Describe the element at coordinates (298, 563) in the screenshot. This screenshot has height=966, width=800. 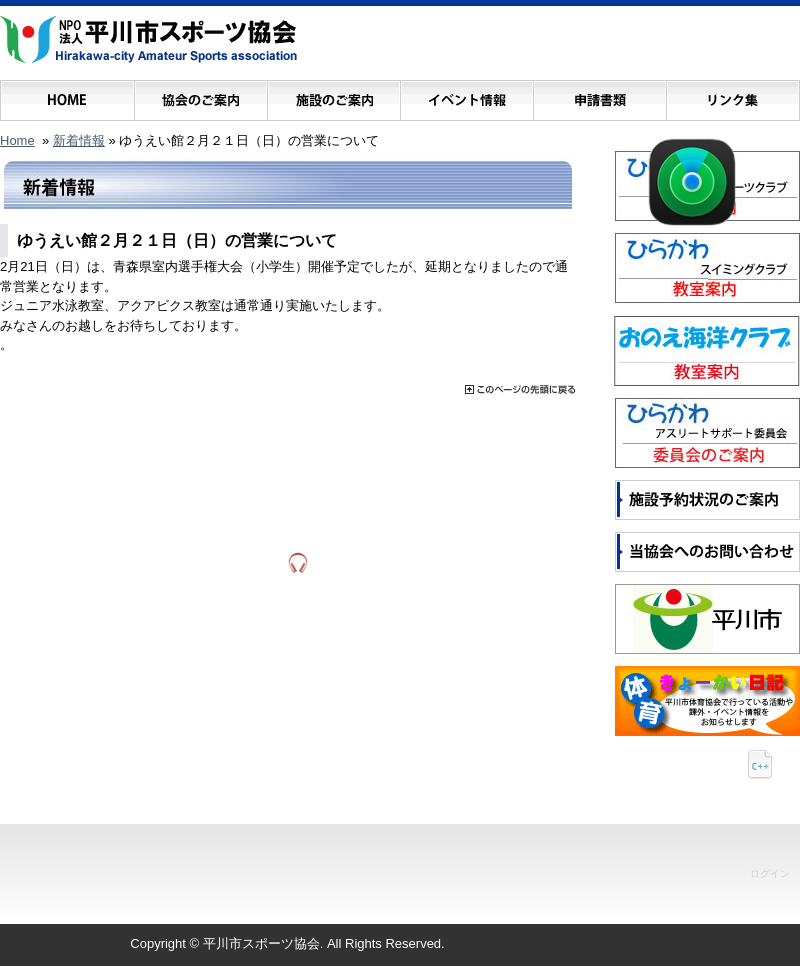
I see `airpods max headphones in red` at that location.